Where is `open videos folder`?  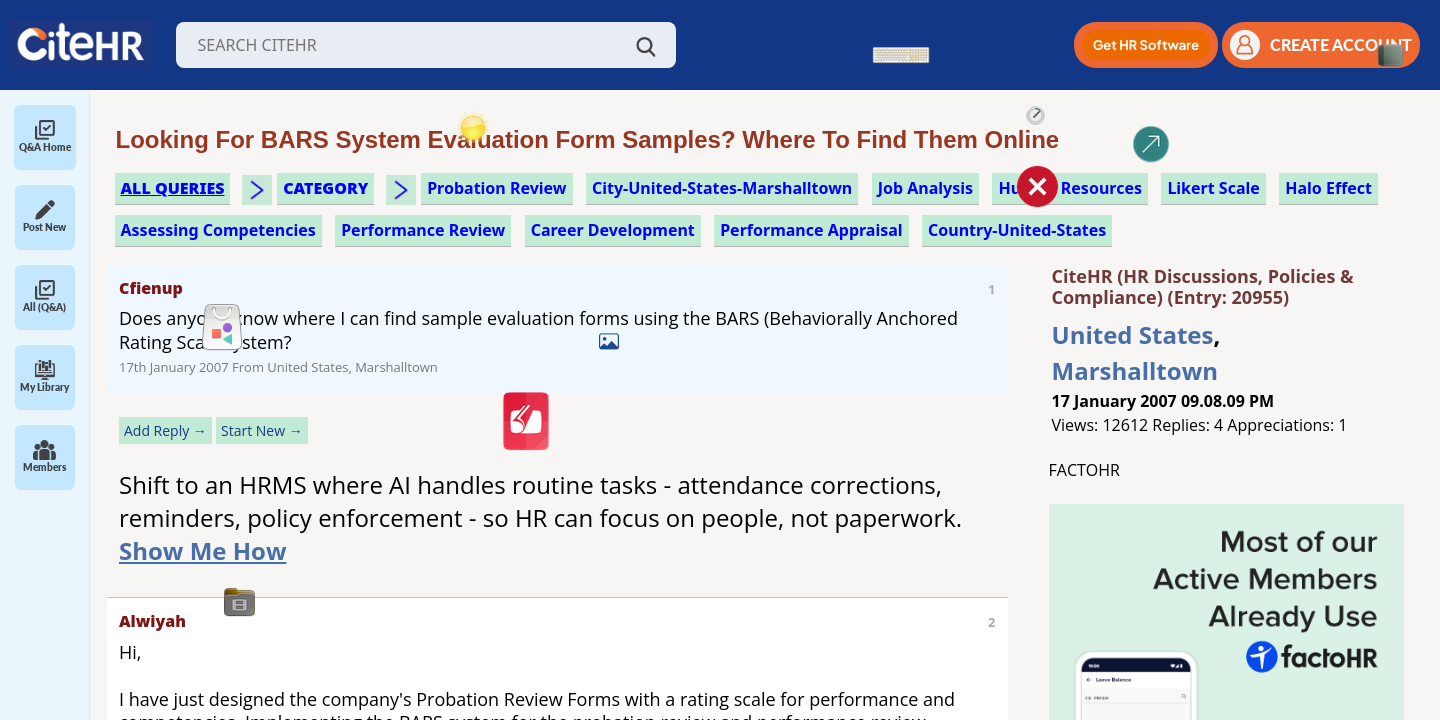
open videos folder is located at coordinates (239, 601).